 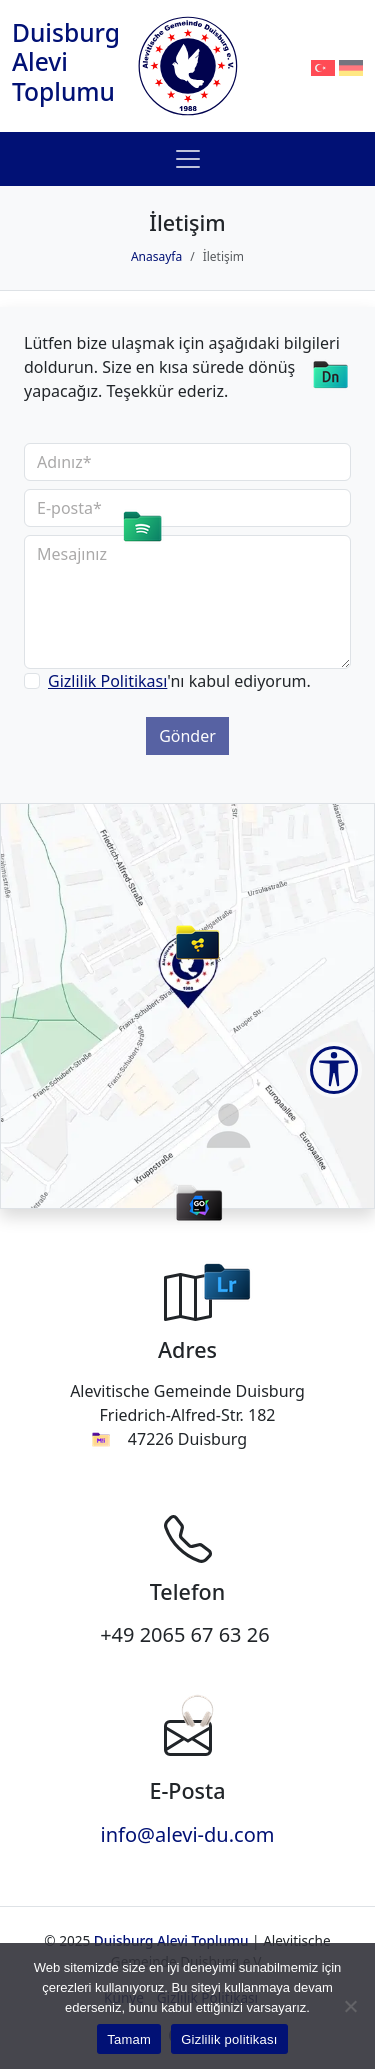 What do you see at coordinates (197, 1711) in the screenshot?
I see `connect bluetooth headphones` at bounding box center [197, 1711].